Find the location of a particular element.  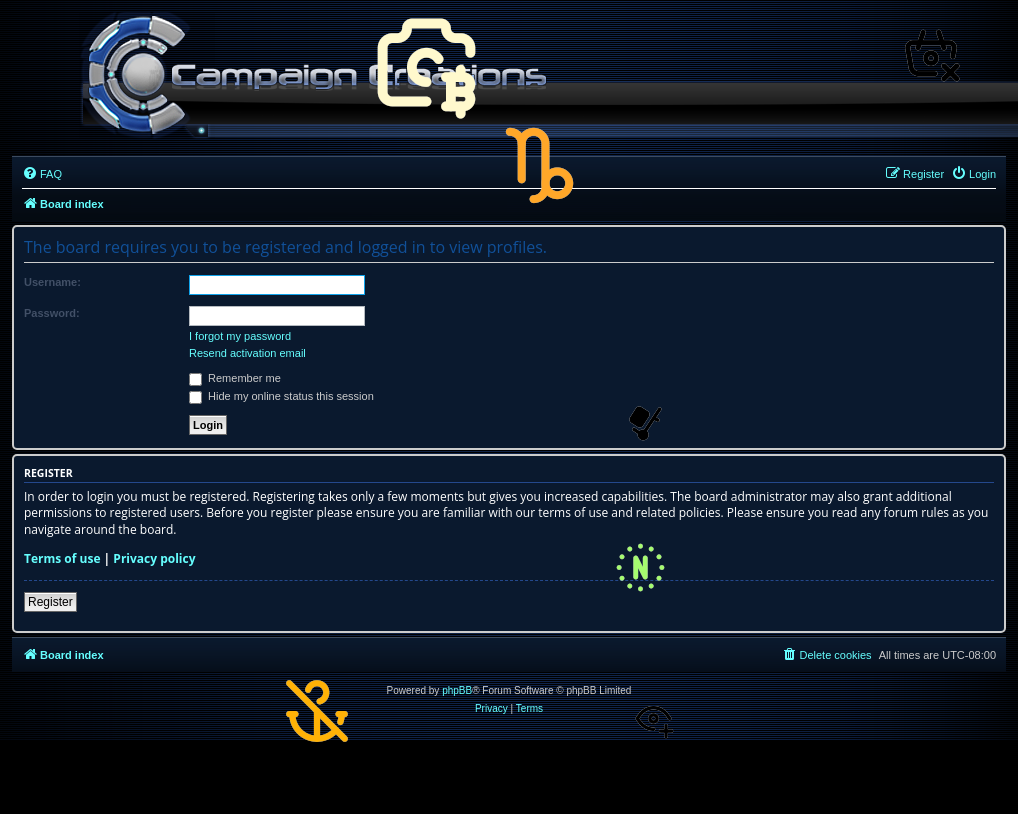

view your shopping cart is located at coordinates (645, 422).